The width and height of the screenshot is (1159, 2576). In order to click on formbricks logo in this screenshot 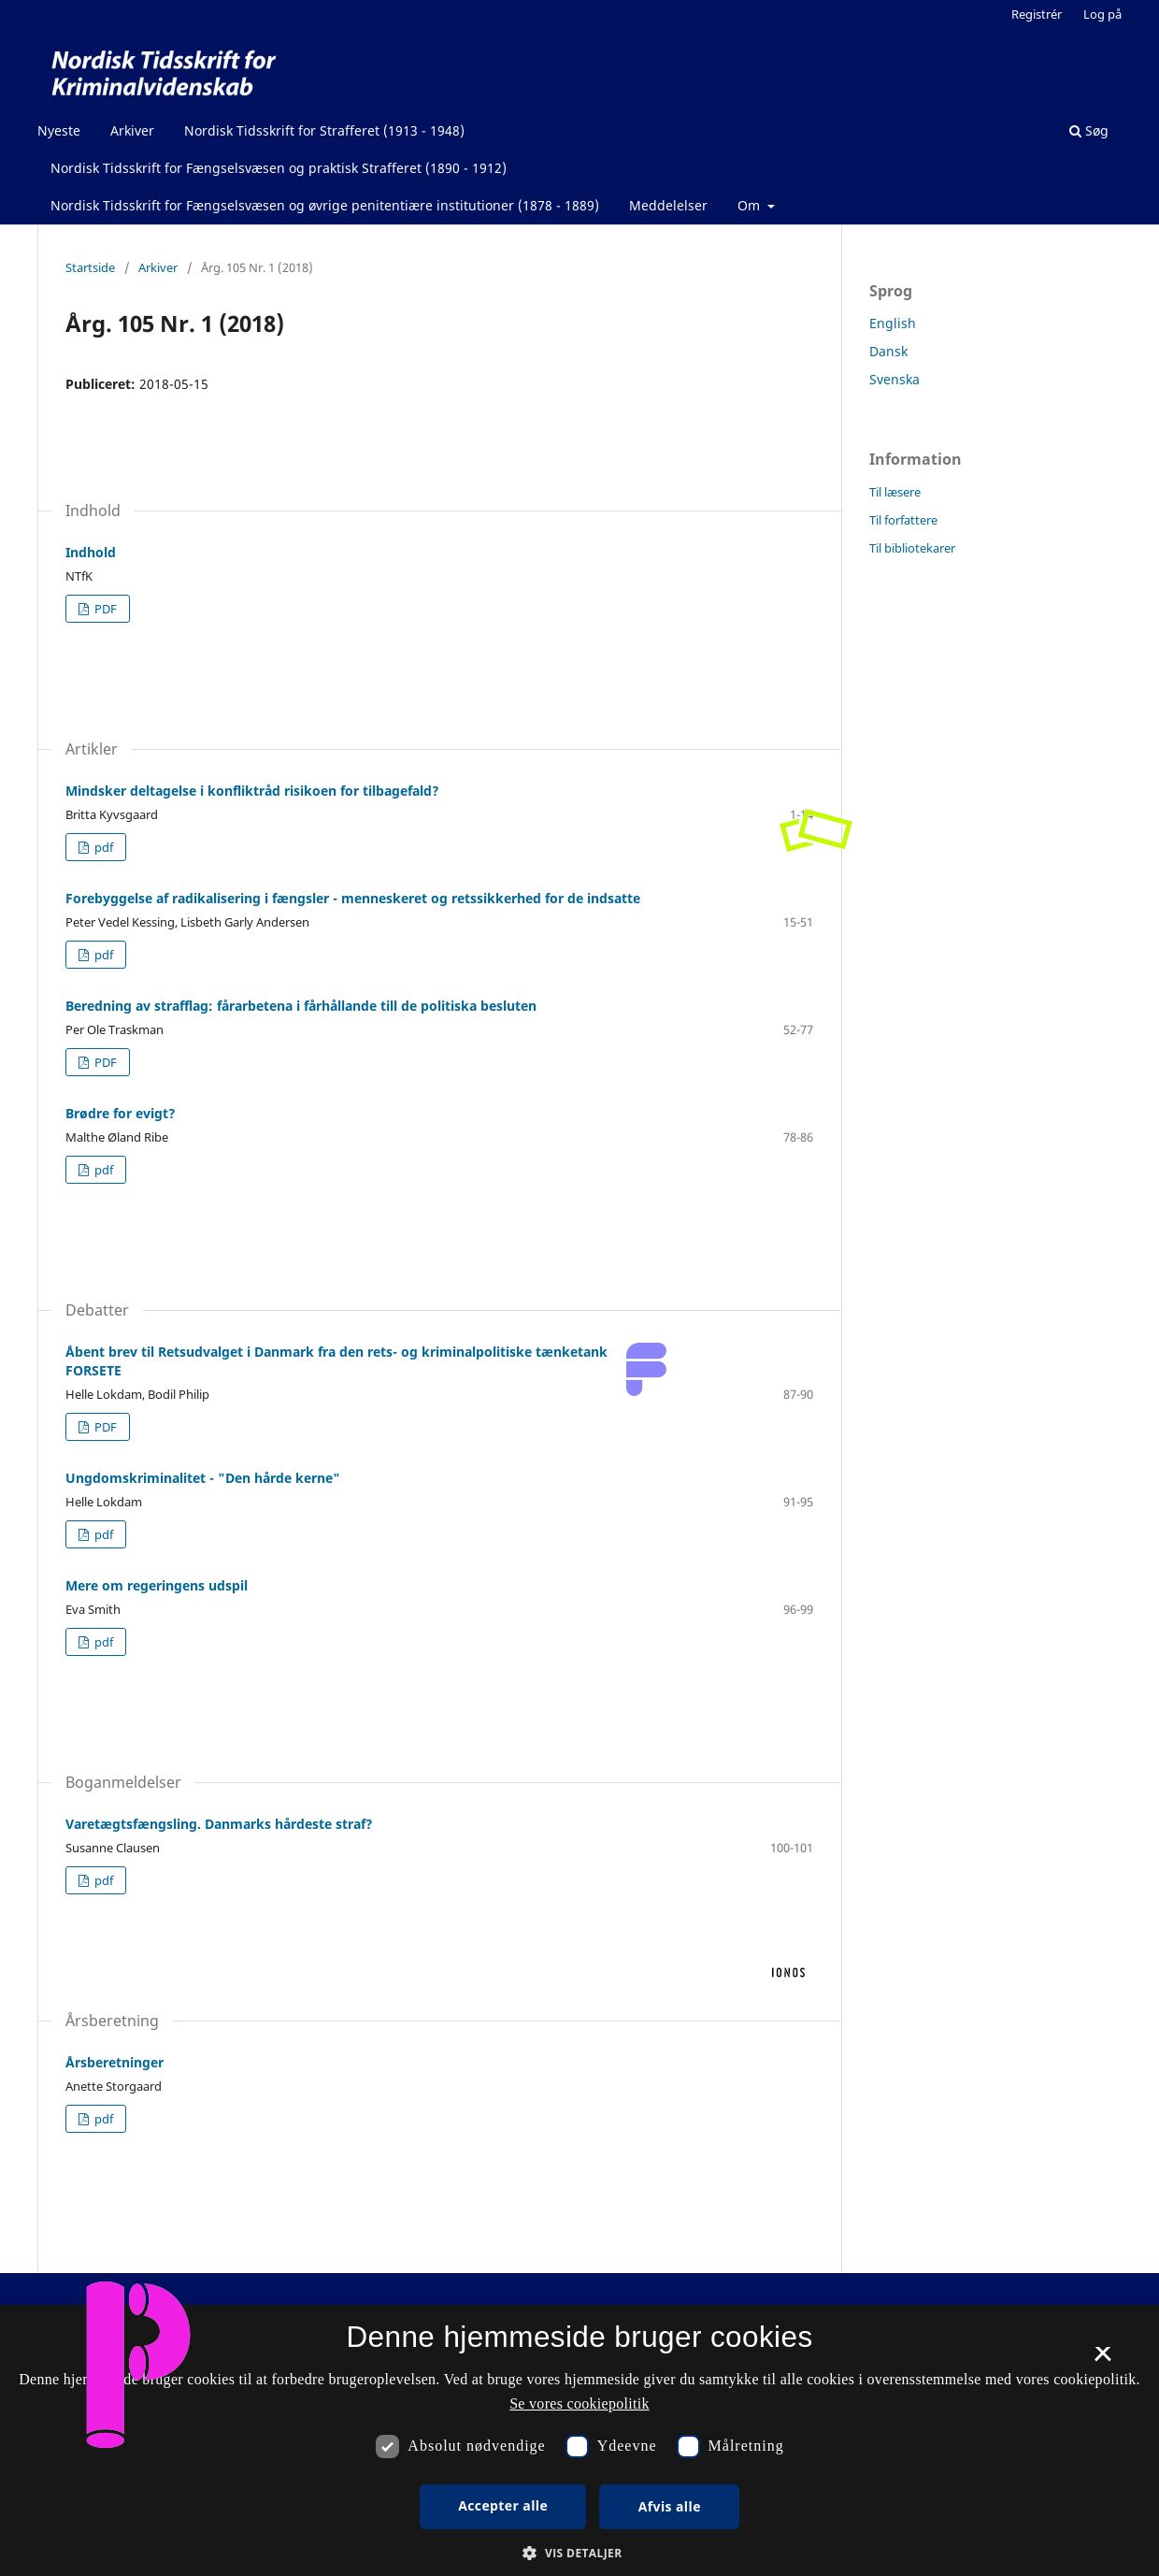, I will do `click(646, 1369)`.